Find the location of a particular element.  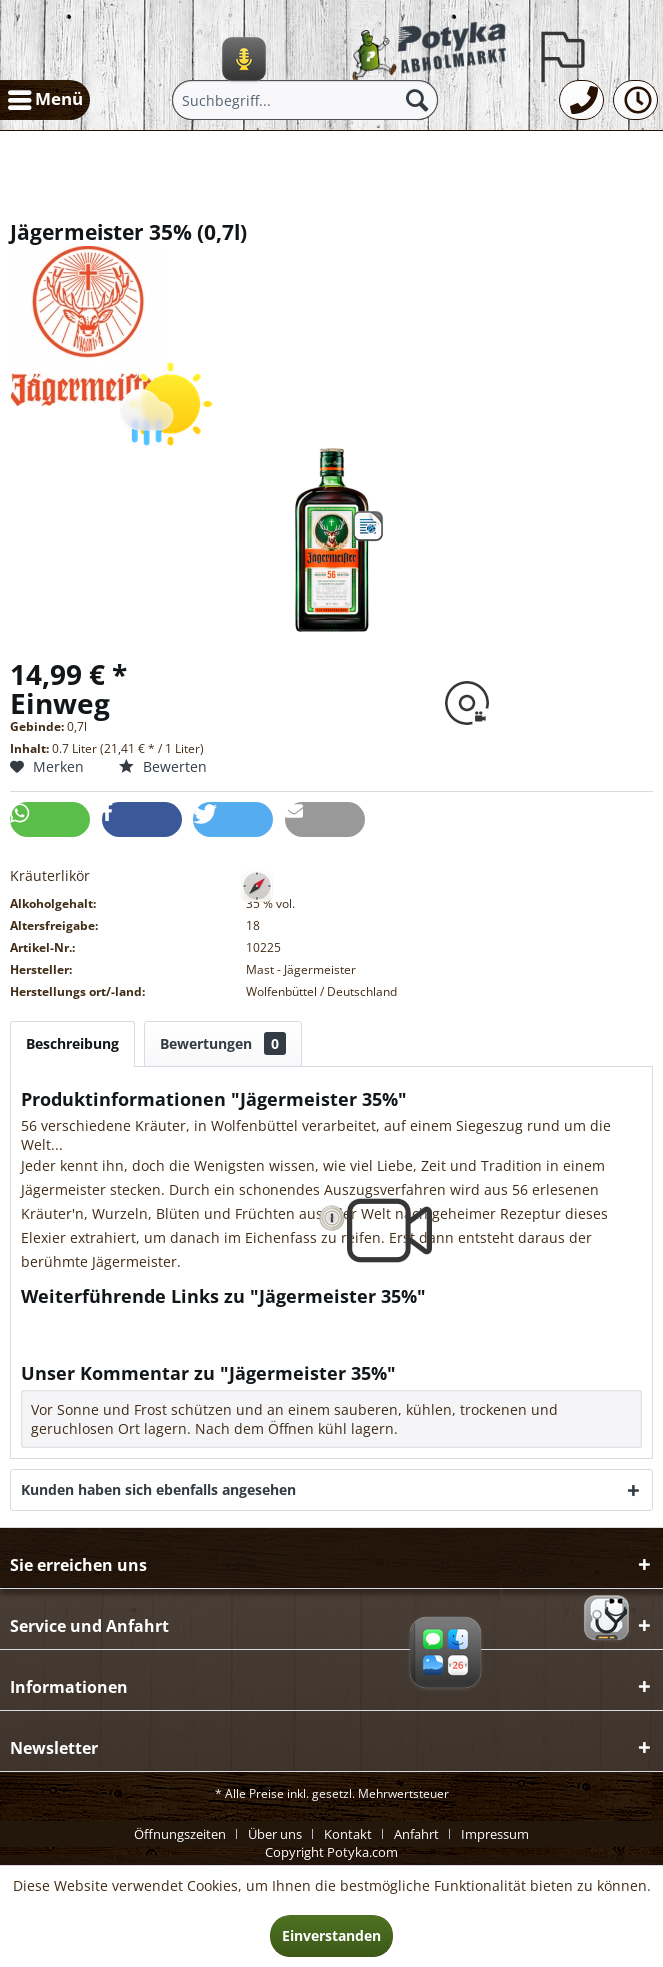

open navigation or compass preferences is located at coordinates (257, 886).